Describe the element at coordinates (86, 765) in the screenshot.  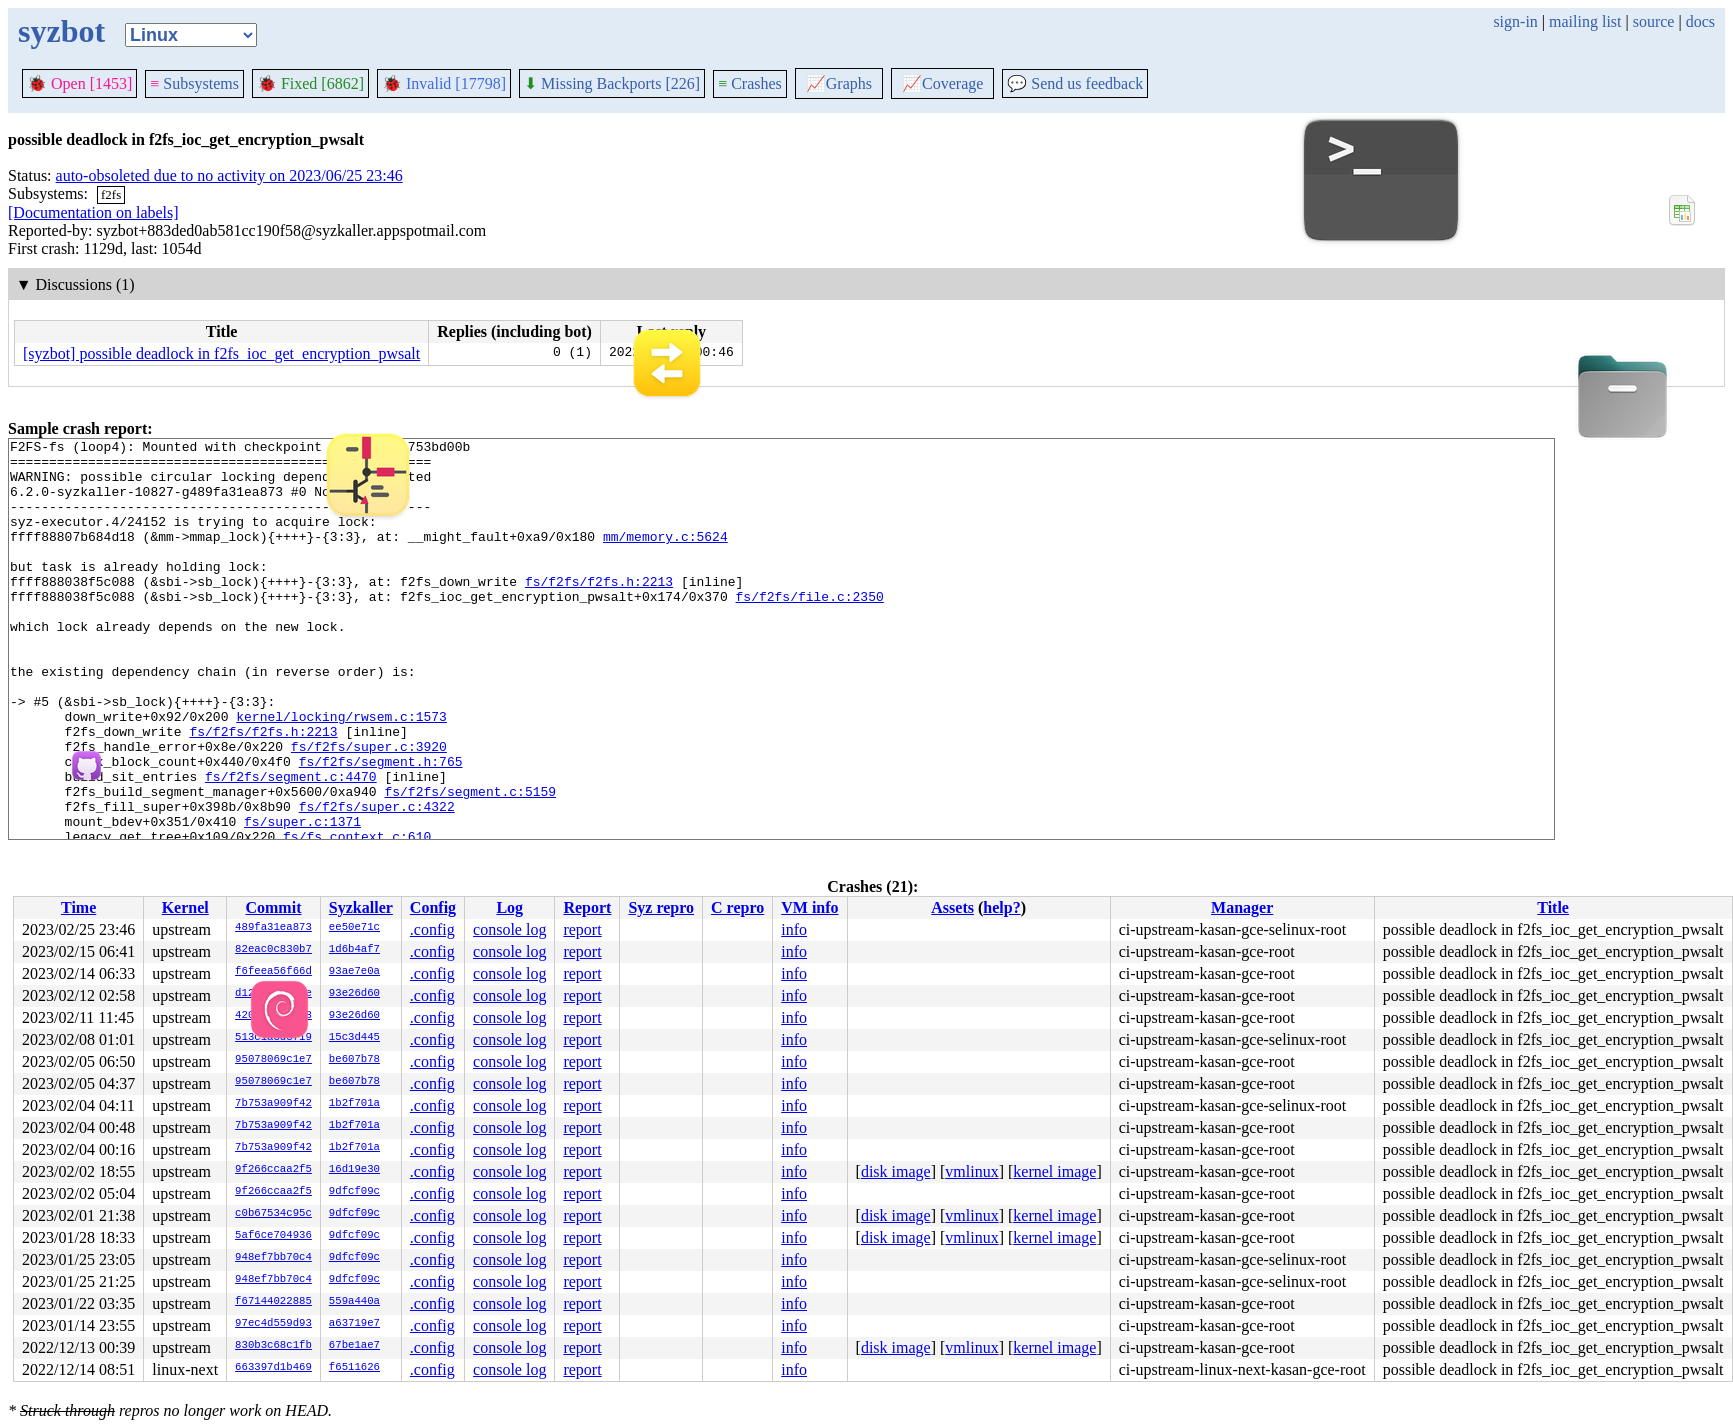
I see `open GitHub Desktop app` at that location.